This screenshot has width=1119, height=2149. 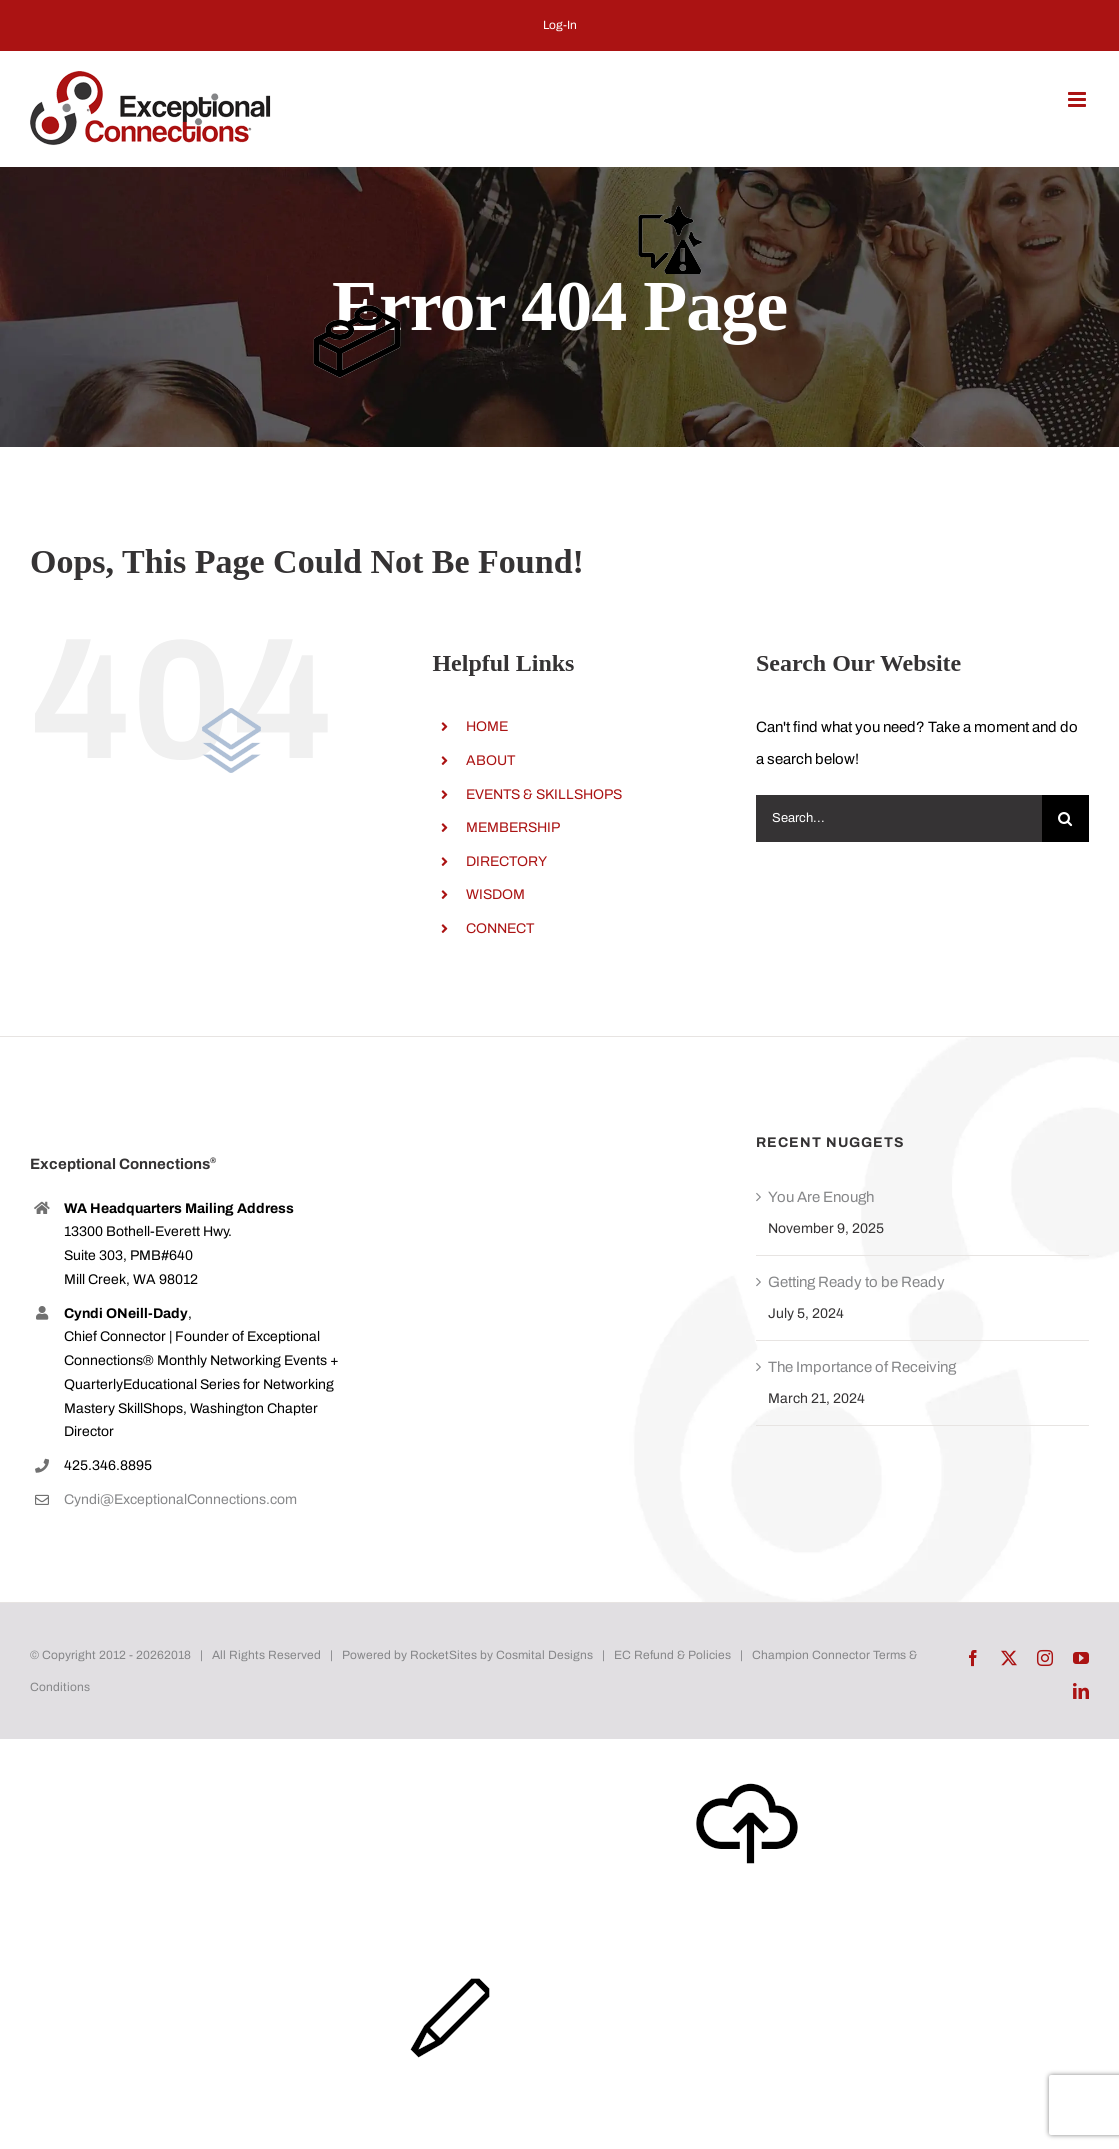 What do you see at coordinates (668, 240) in the screenshot?
I see `AI chat feature experiencing an issue or error` at bounding box center [668, 240].